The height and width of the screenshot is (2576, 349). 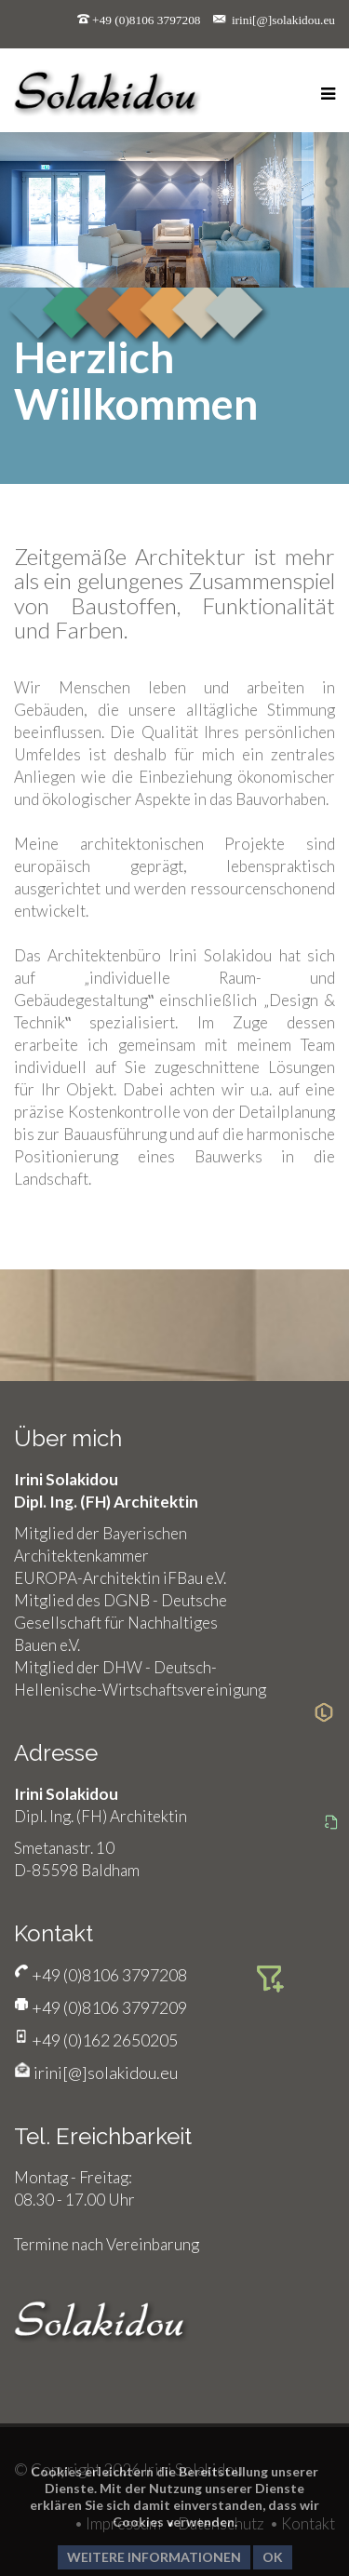 I want to click on indicates a "large" size option, so click(x=324, y=1712).